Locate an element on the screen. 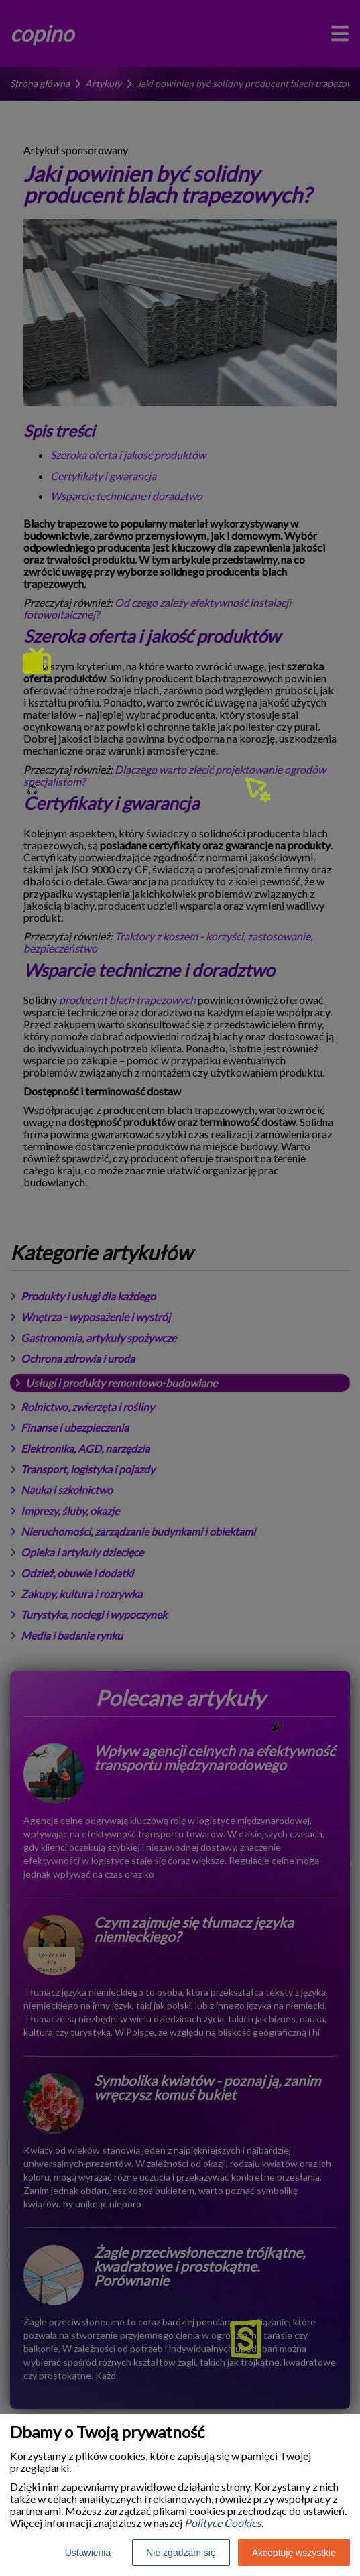 The image size is (360, 2576). celebration or success state indicator is located at coordinates (278, 1725).